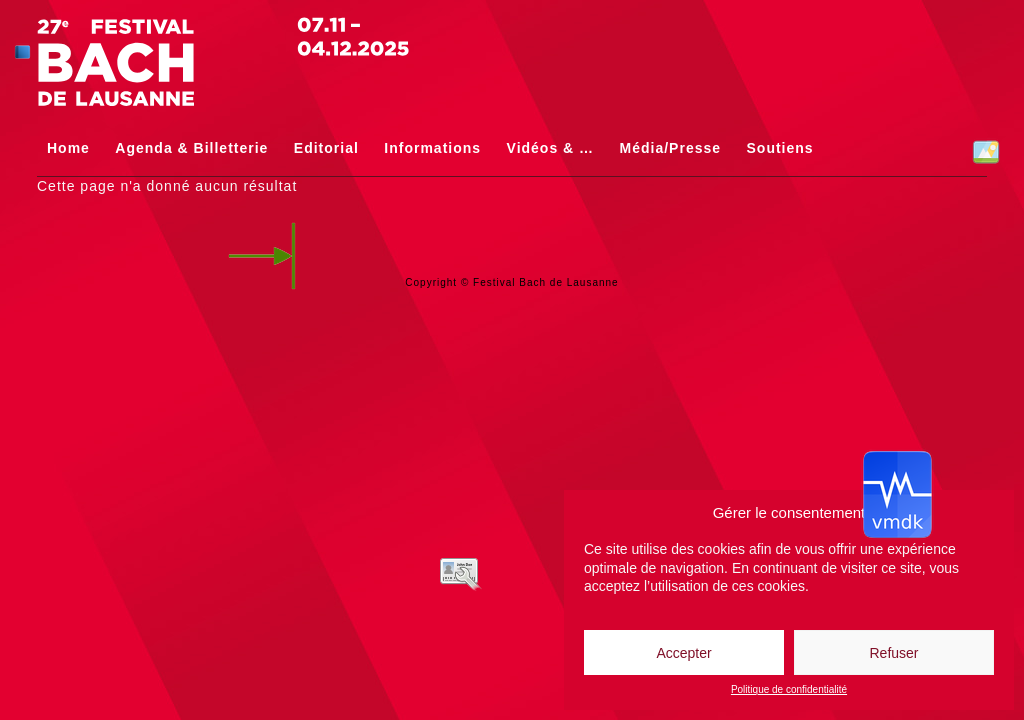 The width and height of the screenshot is (1024, 720). What do you see at coordinates (897, 494) in the screenshot?
I see `virtualbox virtual disk image file` at bounding box center [897, 494].